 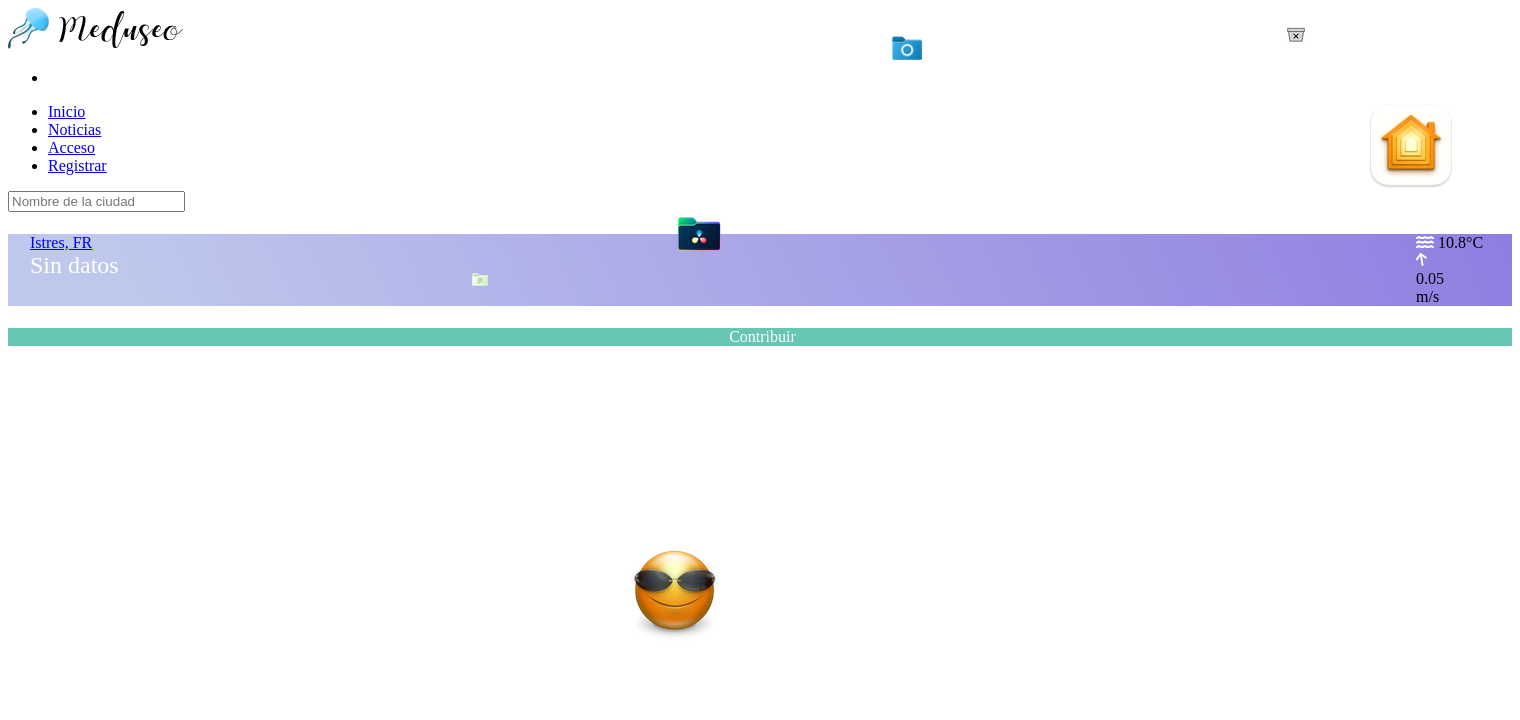 I want to click on indicates a "cool" or confident mood in messaging, so click(x=675, y=594).